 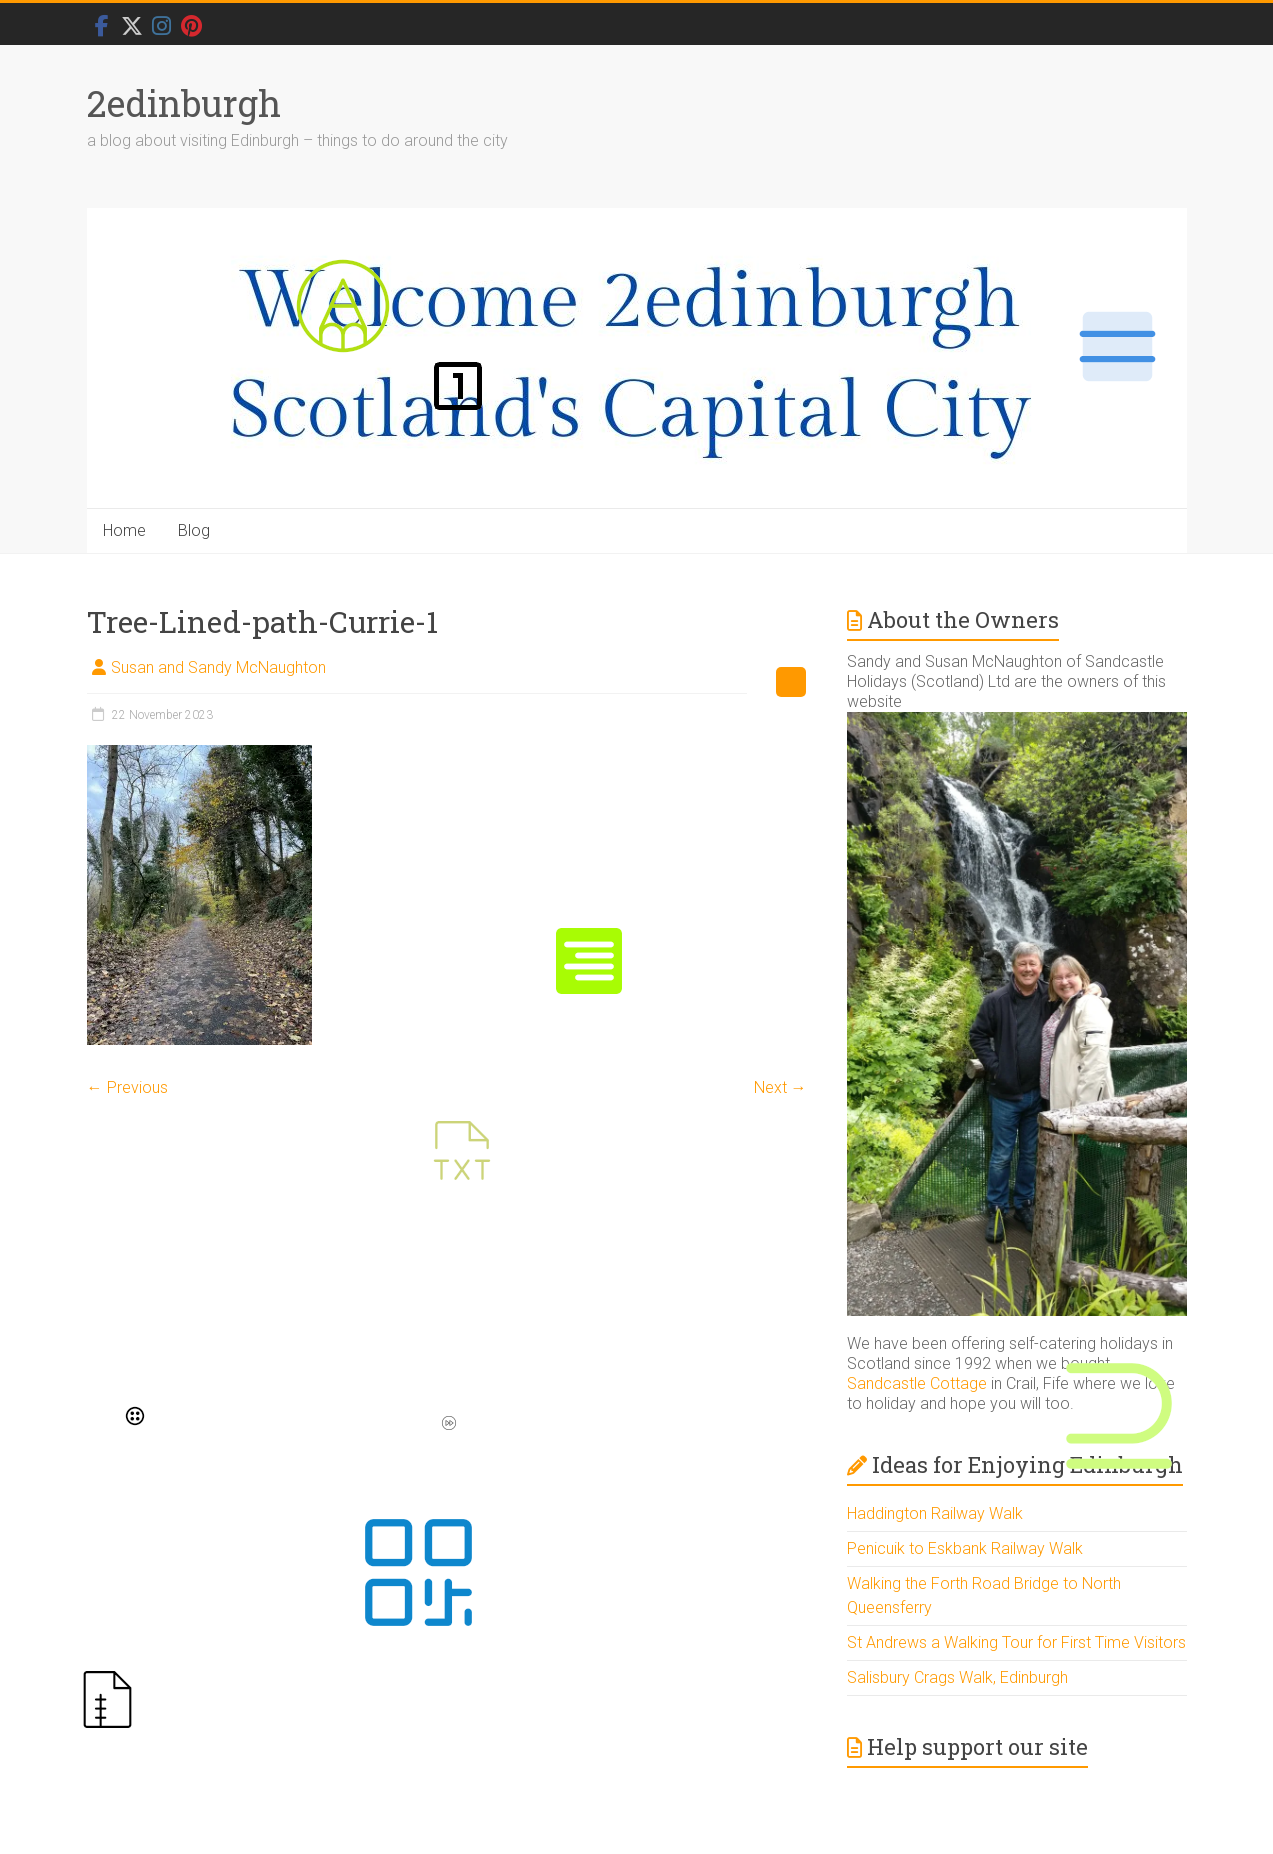 What do you see at coordinates (1117, 346) in the screenshot?
I see `indicates equality or comparison function` at bounding box center [1117, 346].